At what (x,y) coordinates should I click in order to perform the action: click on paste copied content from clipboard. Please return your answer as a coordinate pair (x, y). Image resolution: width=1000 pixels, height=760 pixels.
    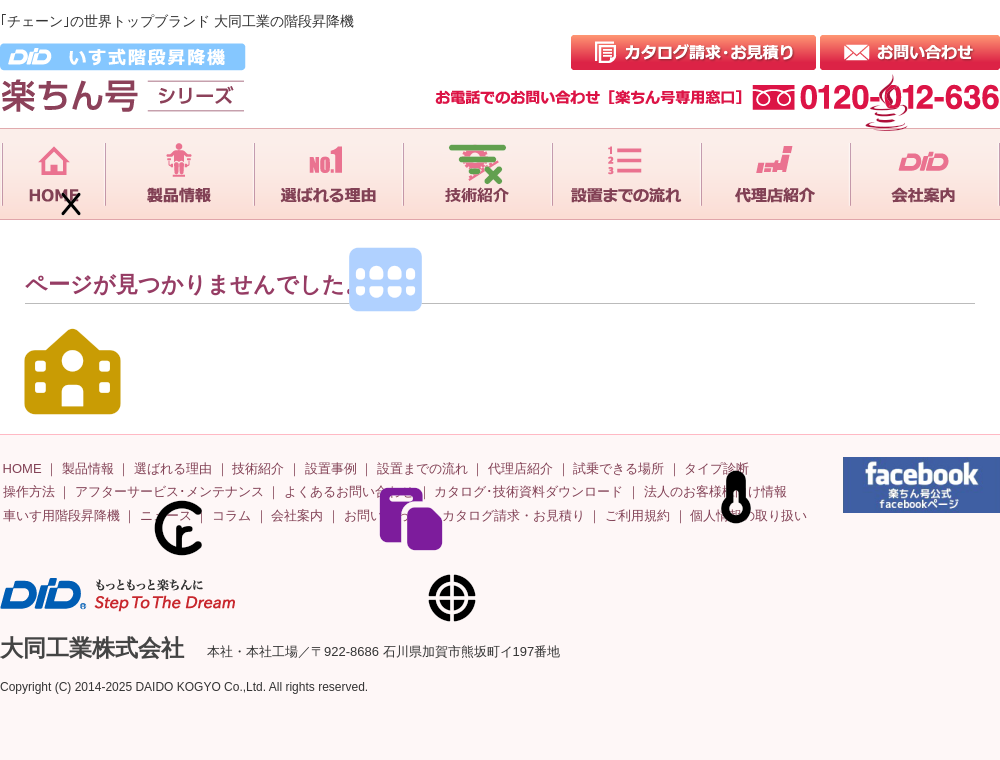
    Looking at the image, I should click on (411, 519).